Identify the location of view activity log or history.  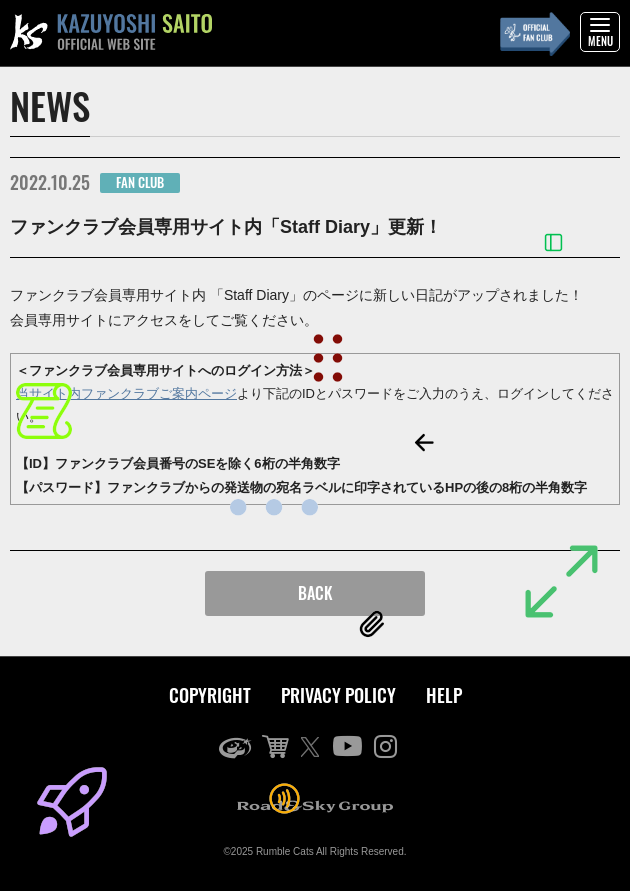
(44, 411).